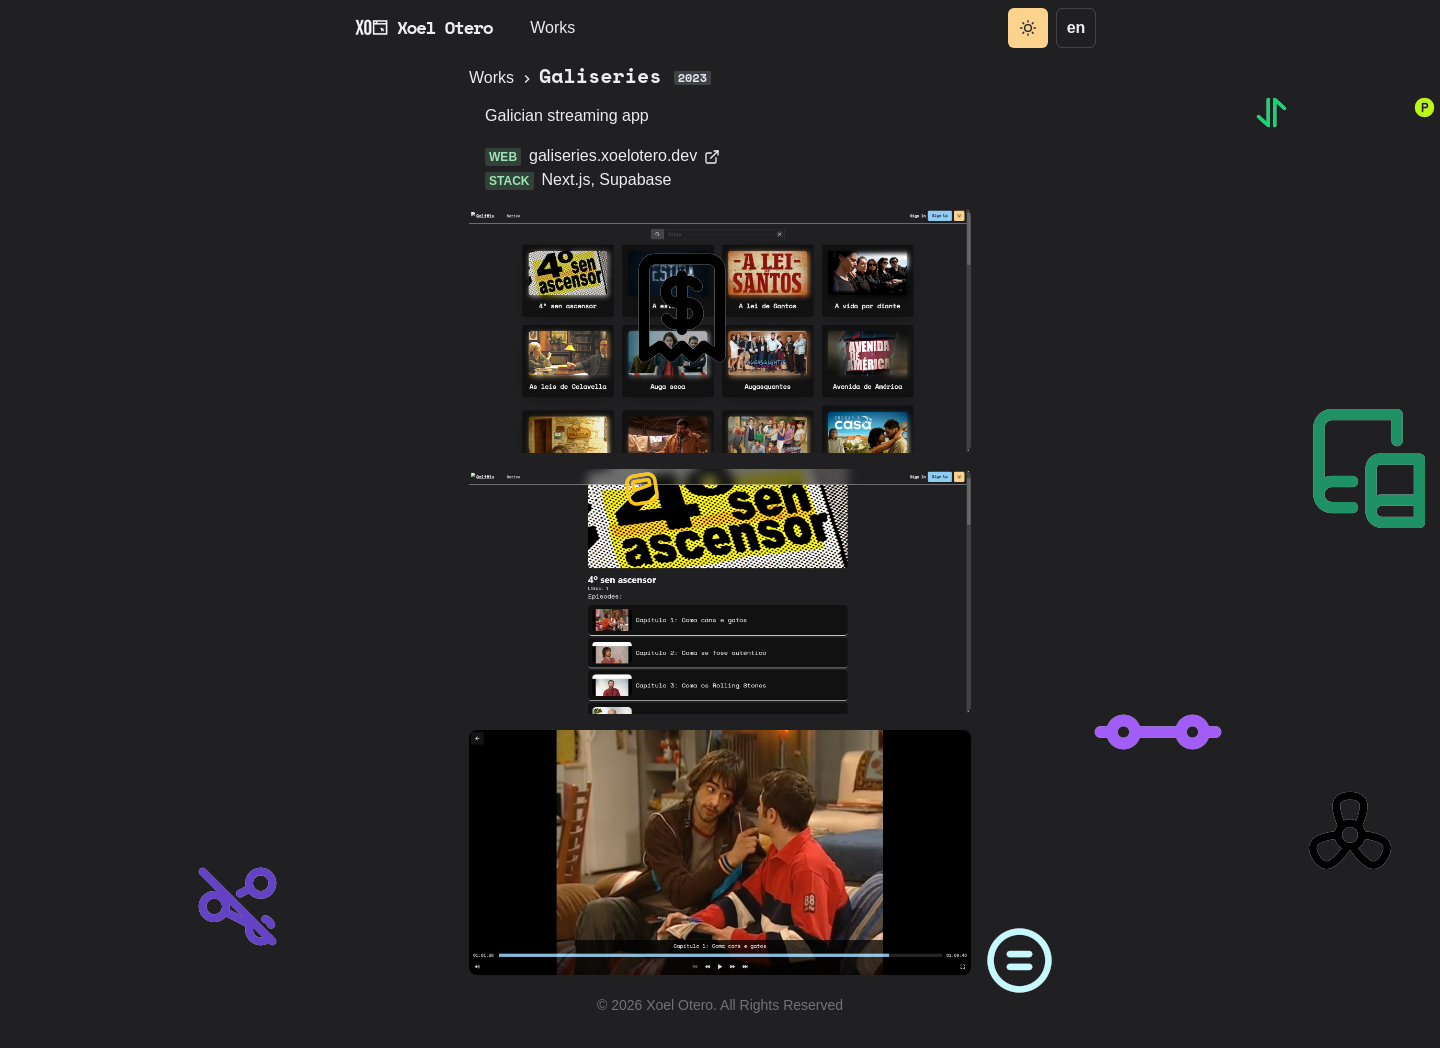 The height and width of the screenshot is (1048, 1440). I want to click on transfer data between devices, so click(1271, 112).